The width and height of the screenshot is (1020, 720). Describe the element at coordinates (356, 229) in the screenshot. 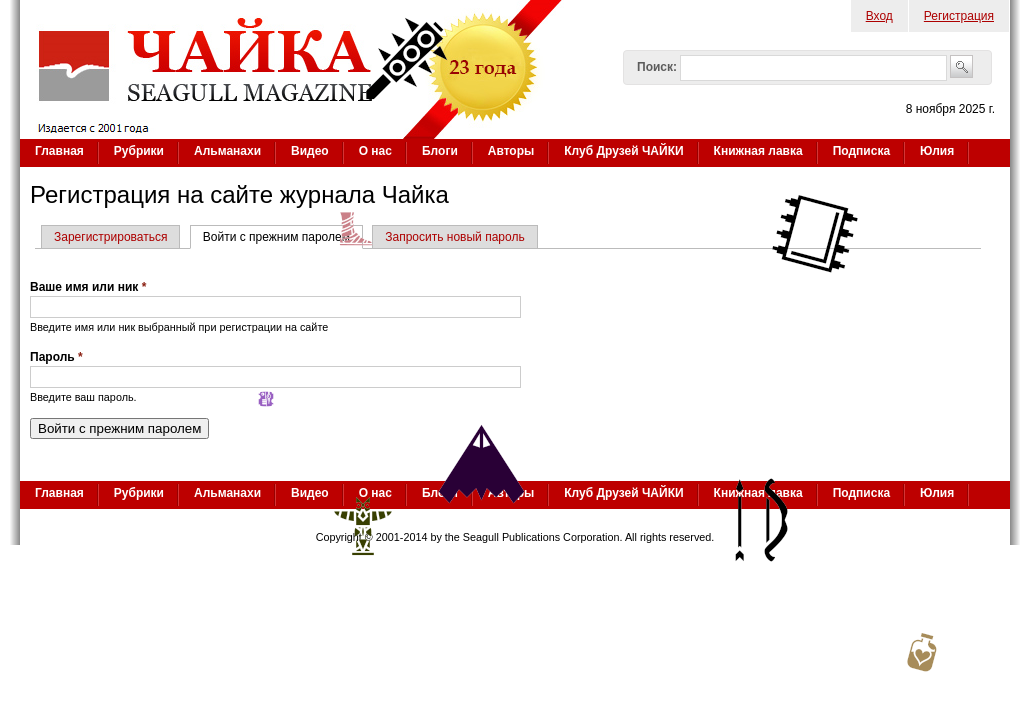

I see `browse sandals or summer footwear` at that location.